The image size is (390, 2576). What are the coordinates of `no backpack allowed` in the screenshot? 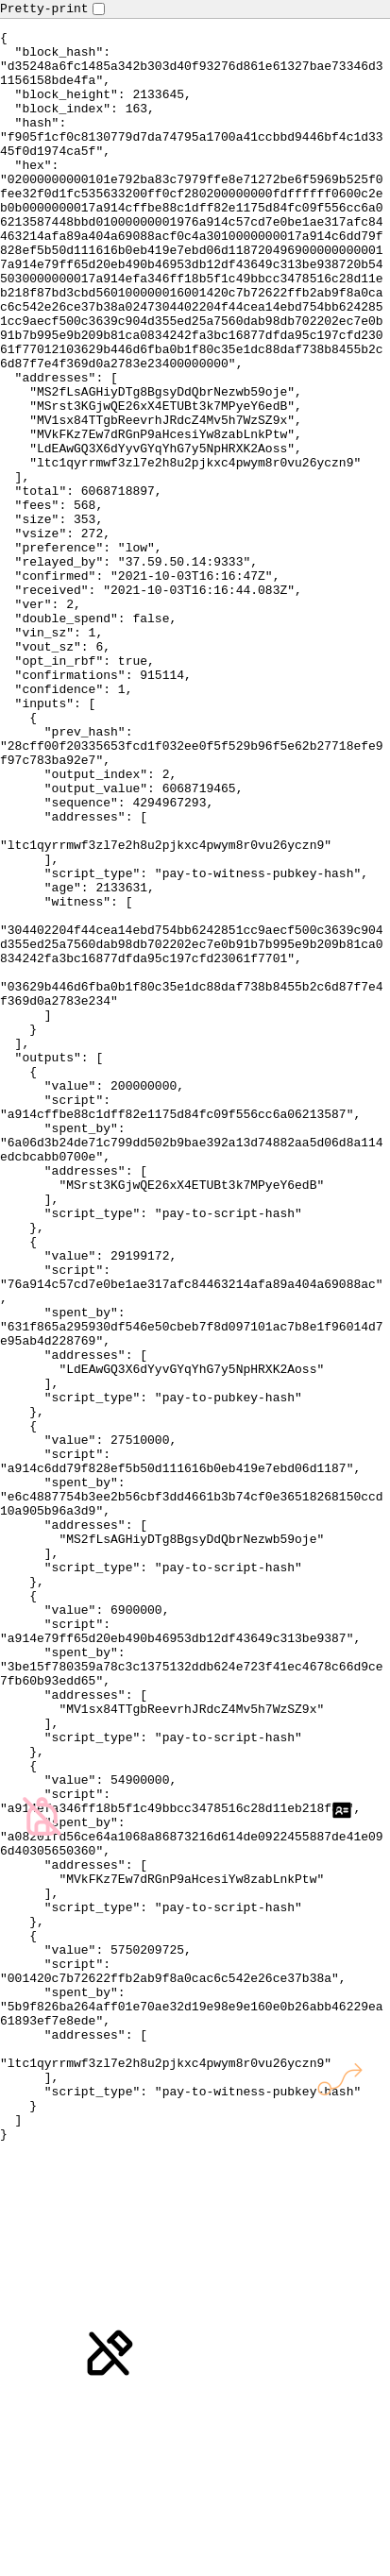 It's located at (42, 1816).